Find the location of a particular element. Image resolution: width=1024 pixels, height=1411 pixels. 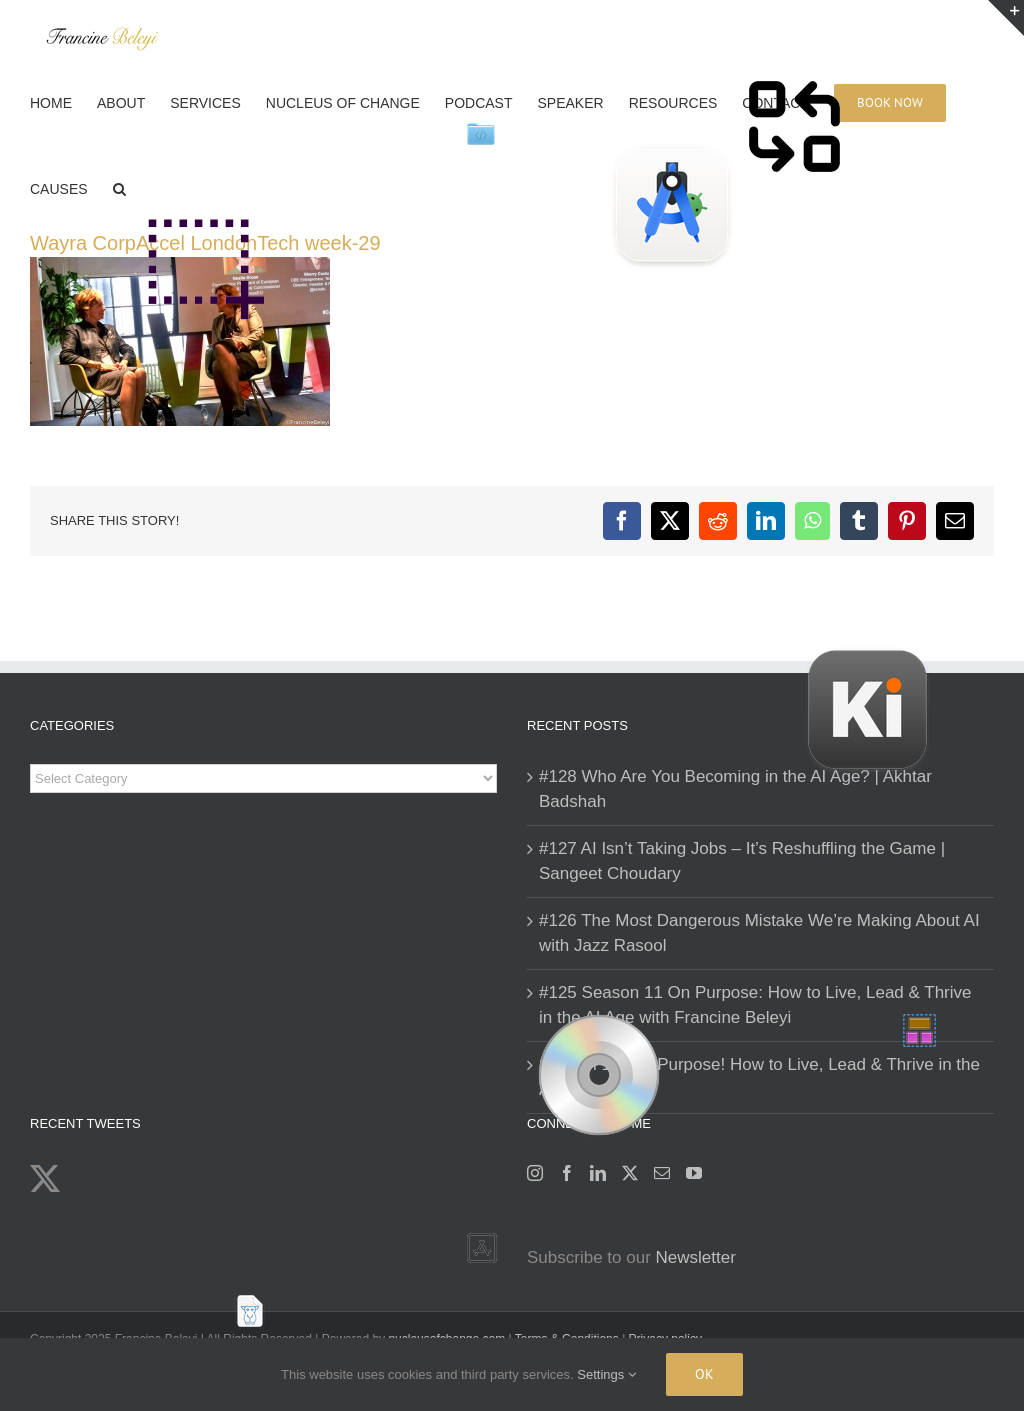

open android studio is located at coordinates (672, 205).